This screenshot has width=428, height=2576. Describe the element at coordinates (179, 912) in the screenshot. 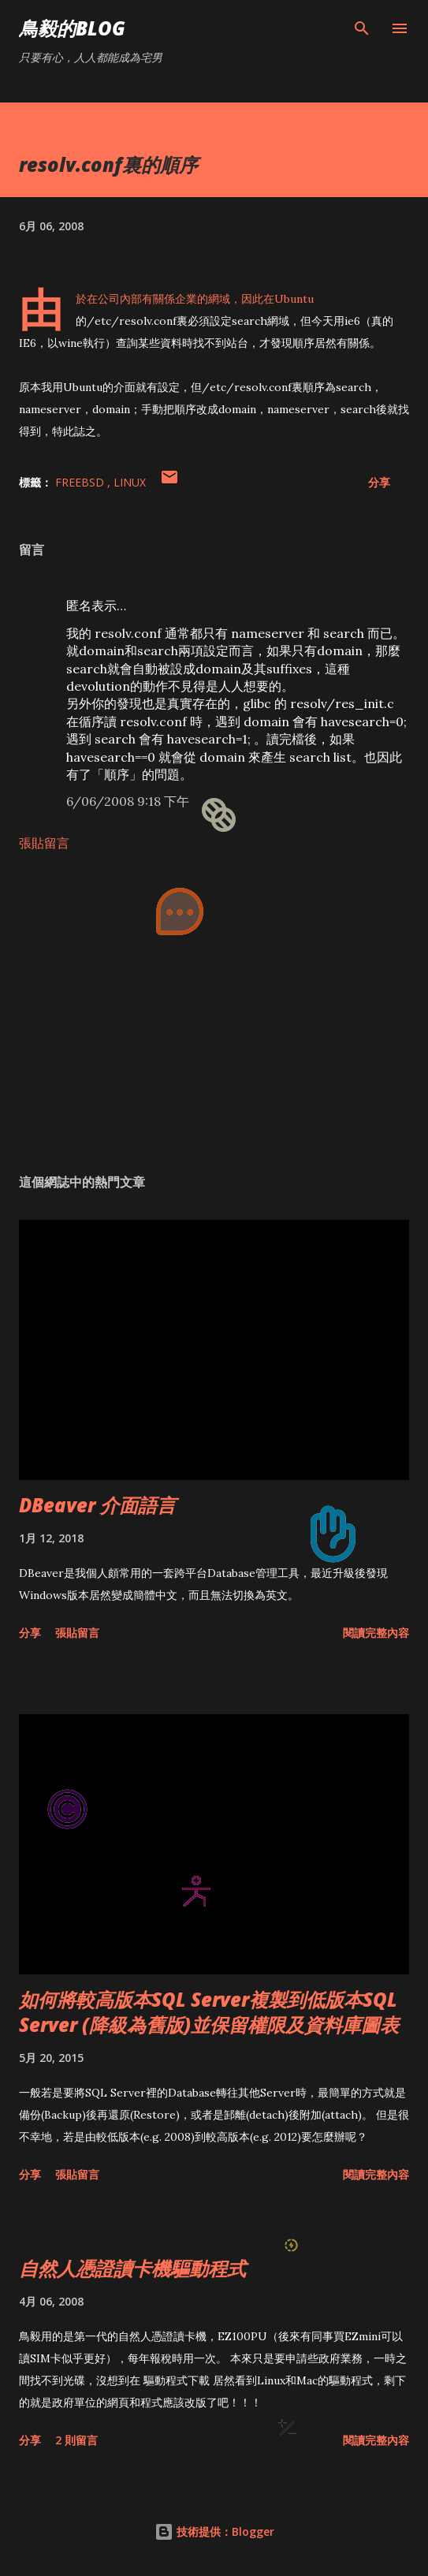

I see `open chat or messaging` at that location.